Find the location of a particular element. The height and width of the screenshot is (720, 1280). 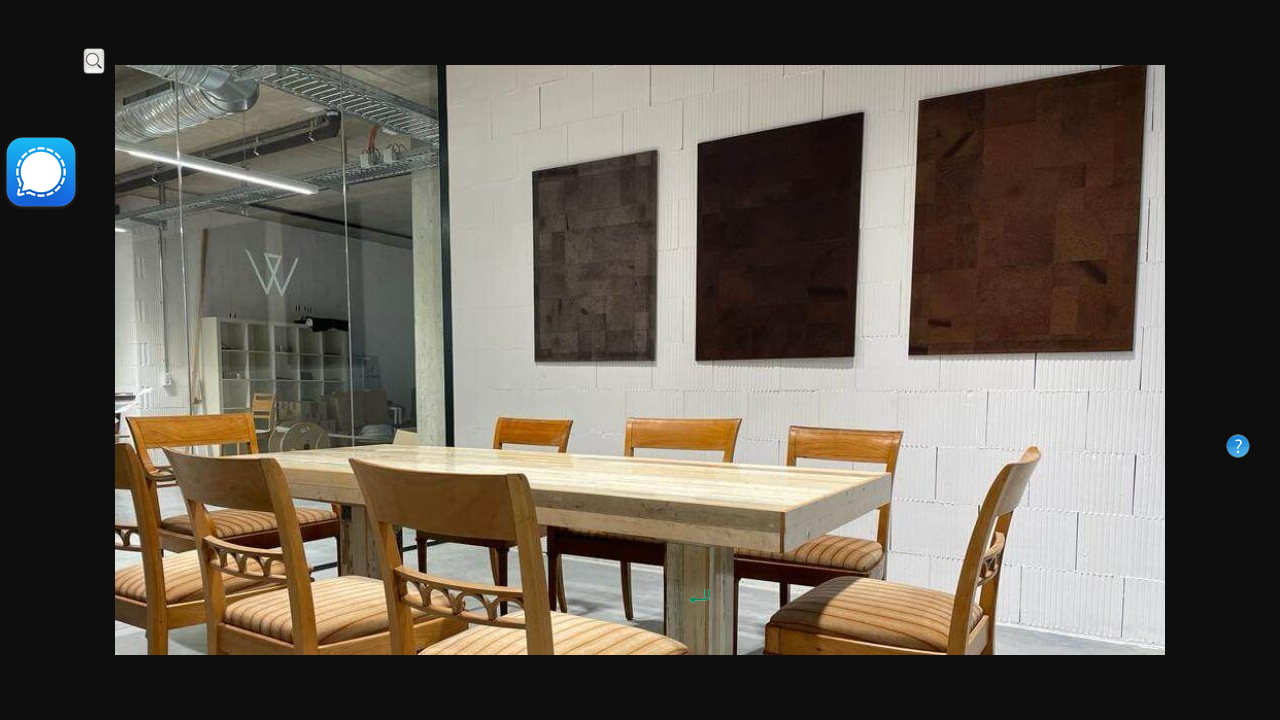

open the log viewer application is located at coordinates (94, 61).